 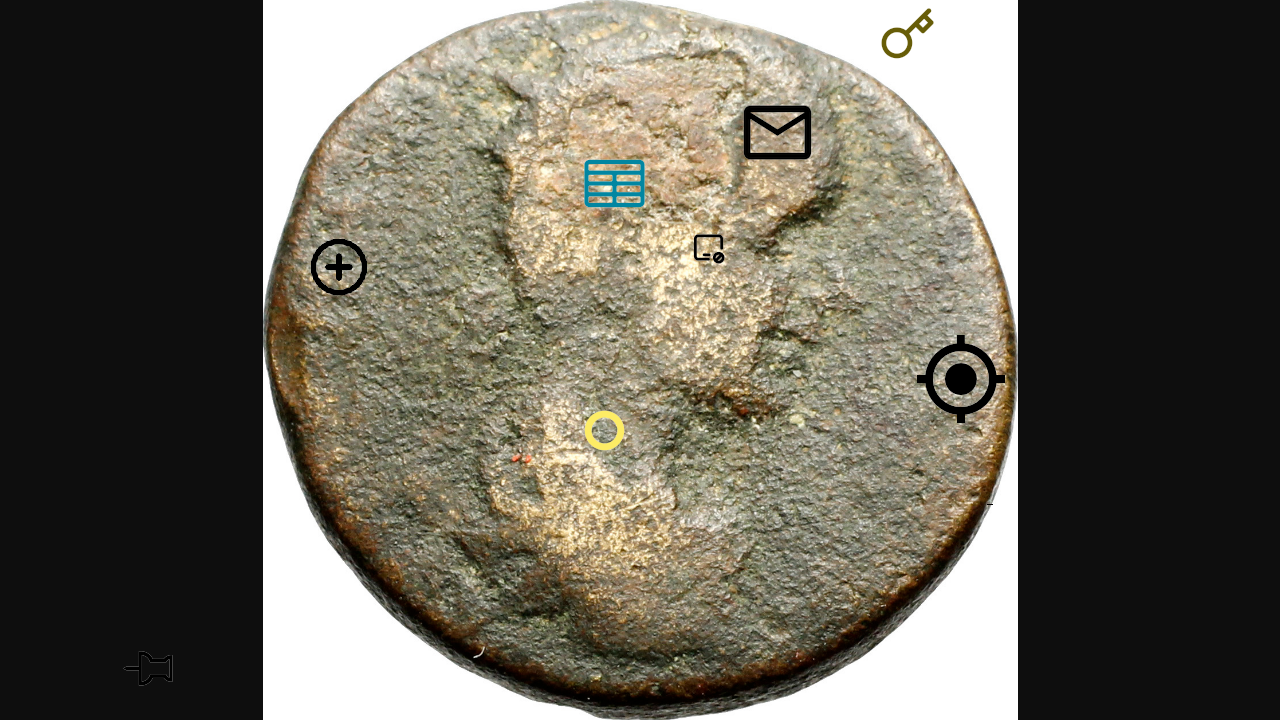 What do you see at coordinates (907, 34) in the screenshot?
I see `access security or password settings` at bounding box center [907, 34].